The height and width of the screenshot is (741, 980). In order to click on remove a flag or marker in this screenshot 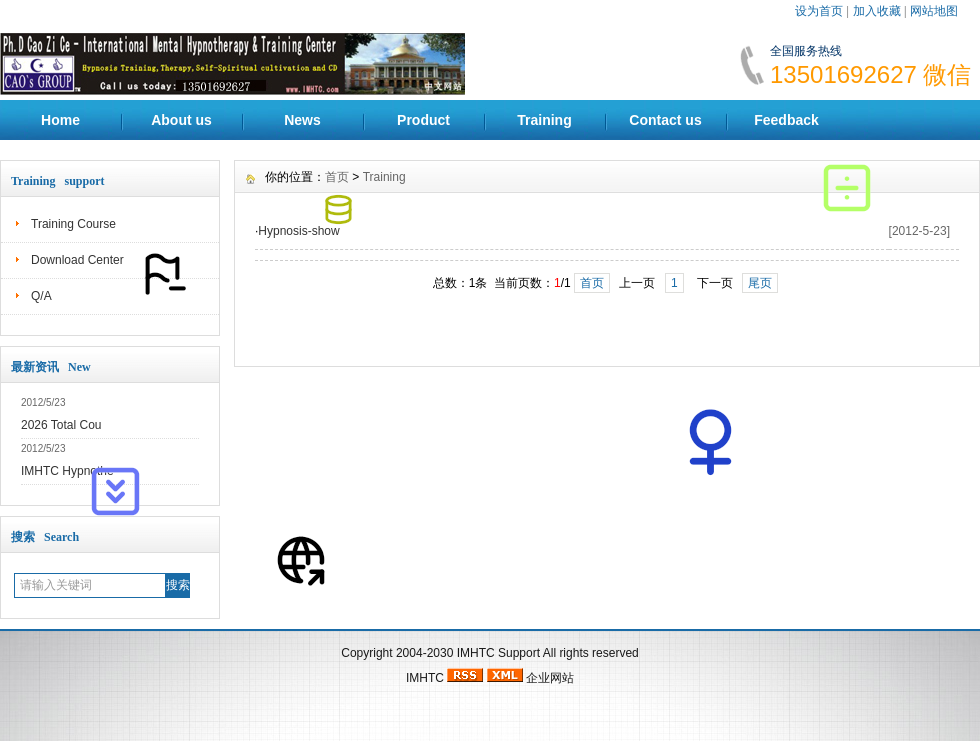, I will do `click(162, 273)`.